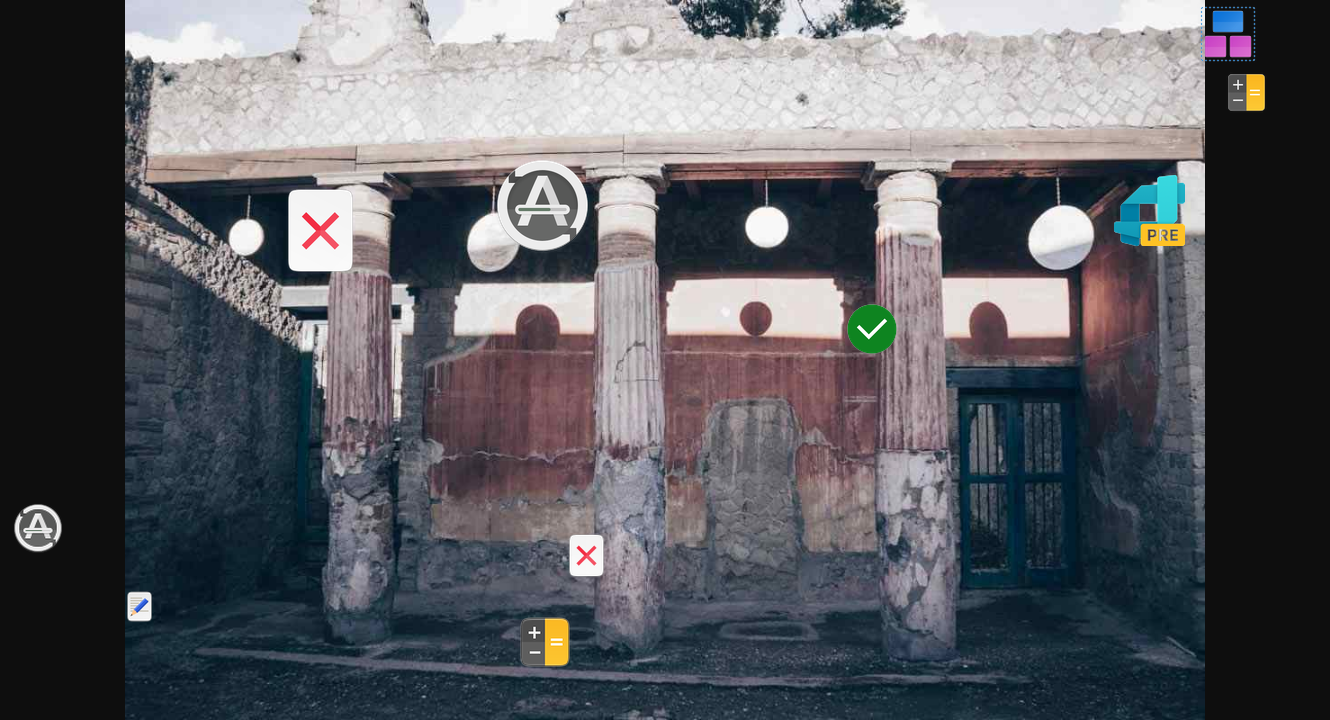  What do you see at coordinates (872, 329) in the screenshot?
I see `indicates file has been successfully synced and shared` at bounding box center [872, 329].